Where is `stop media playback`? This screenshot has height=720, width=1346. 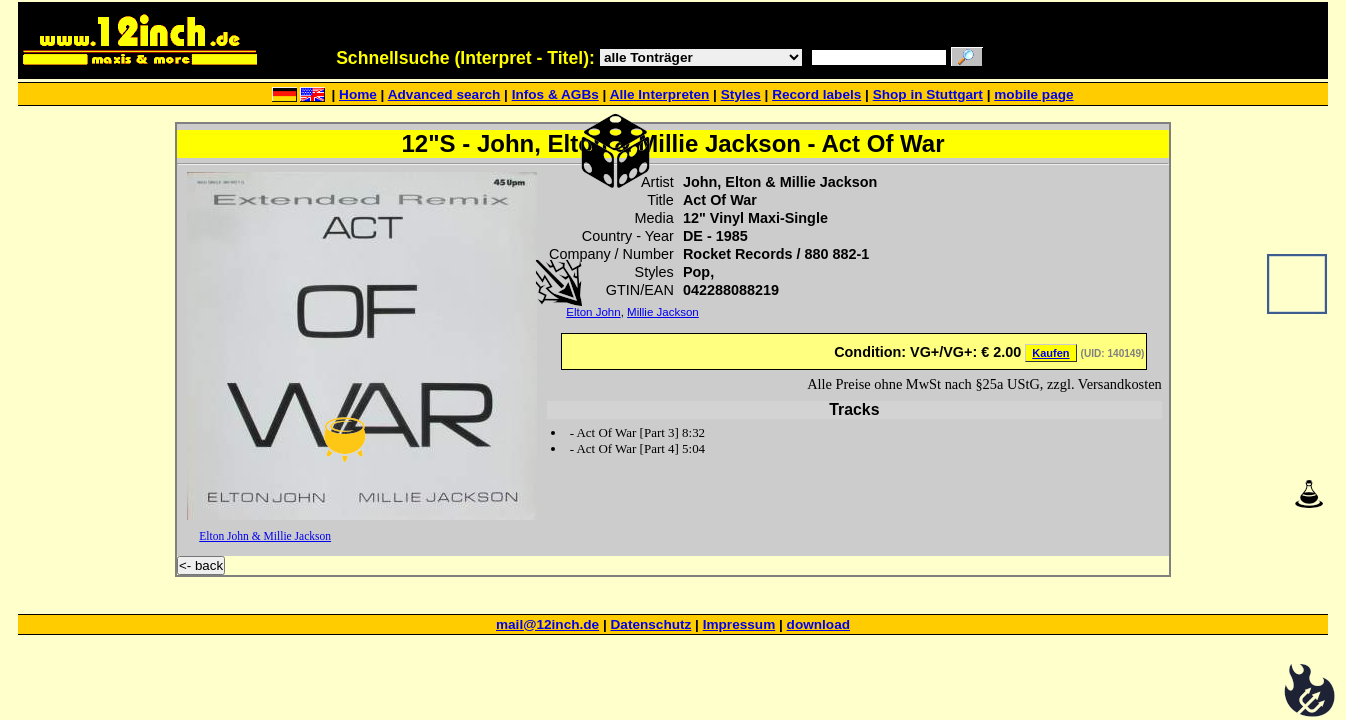 stop media playback is located at coordinates (1297, 284).